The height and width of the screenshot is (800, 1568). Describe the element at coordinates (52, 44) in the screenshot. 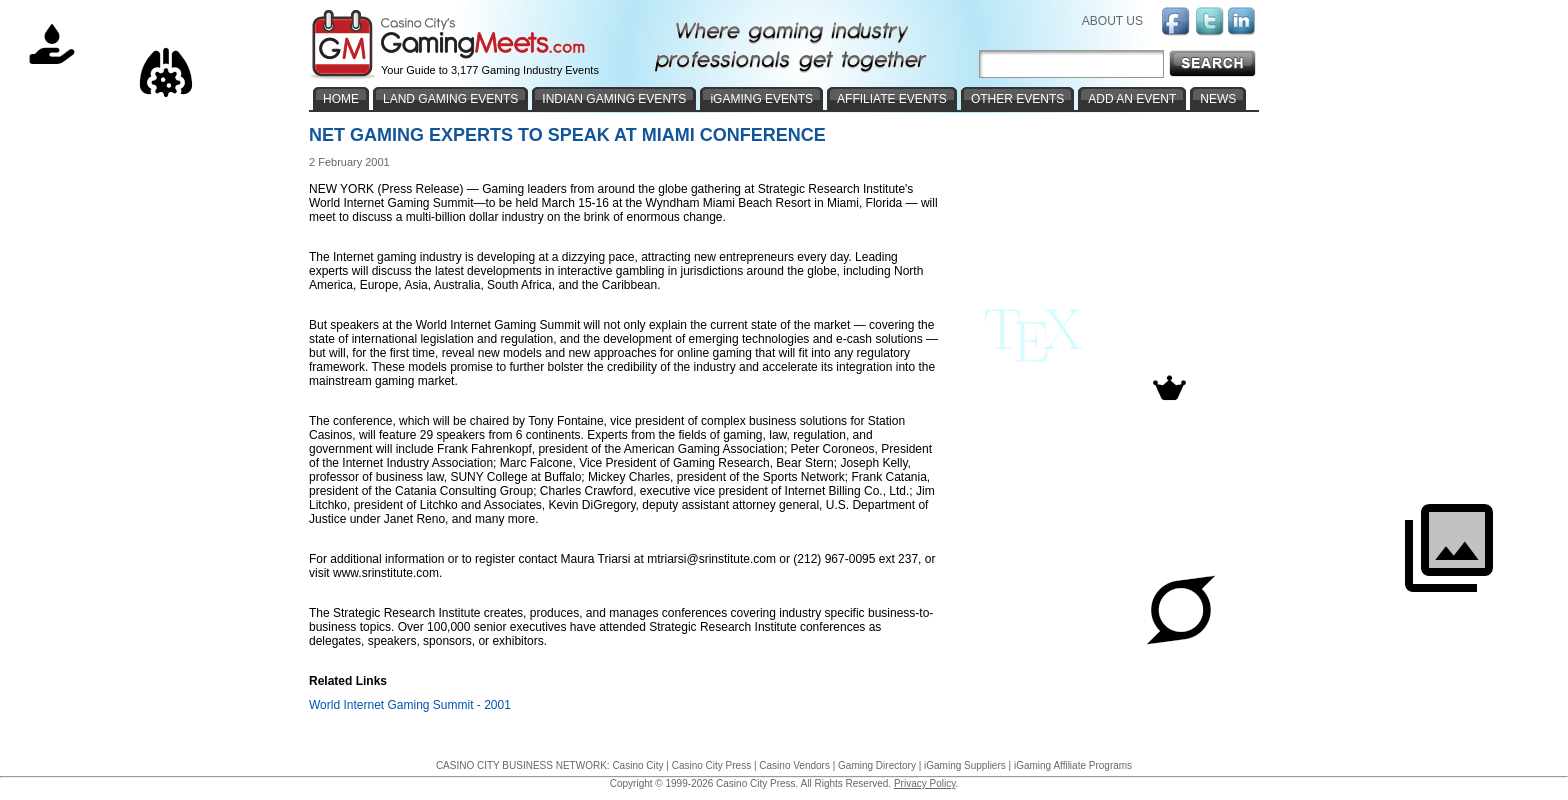

I see `access water conservation or donation features` at that location.